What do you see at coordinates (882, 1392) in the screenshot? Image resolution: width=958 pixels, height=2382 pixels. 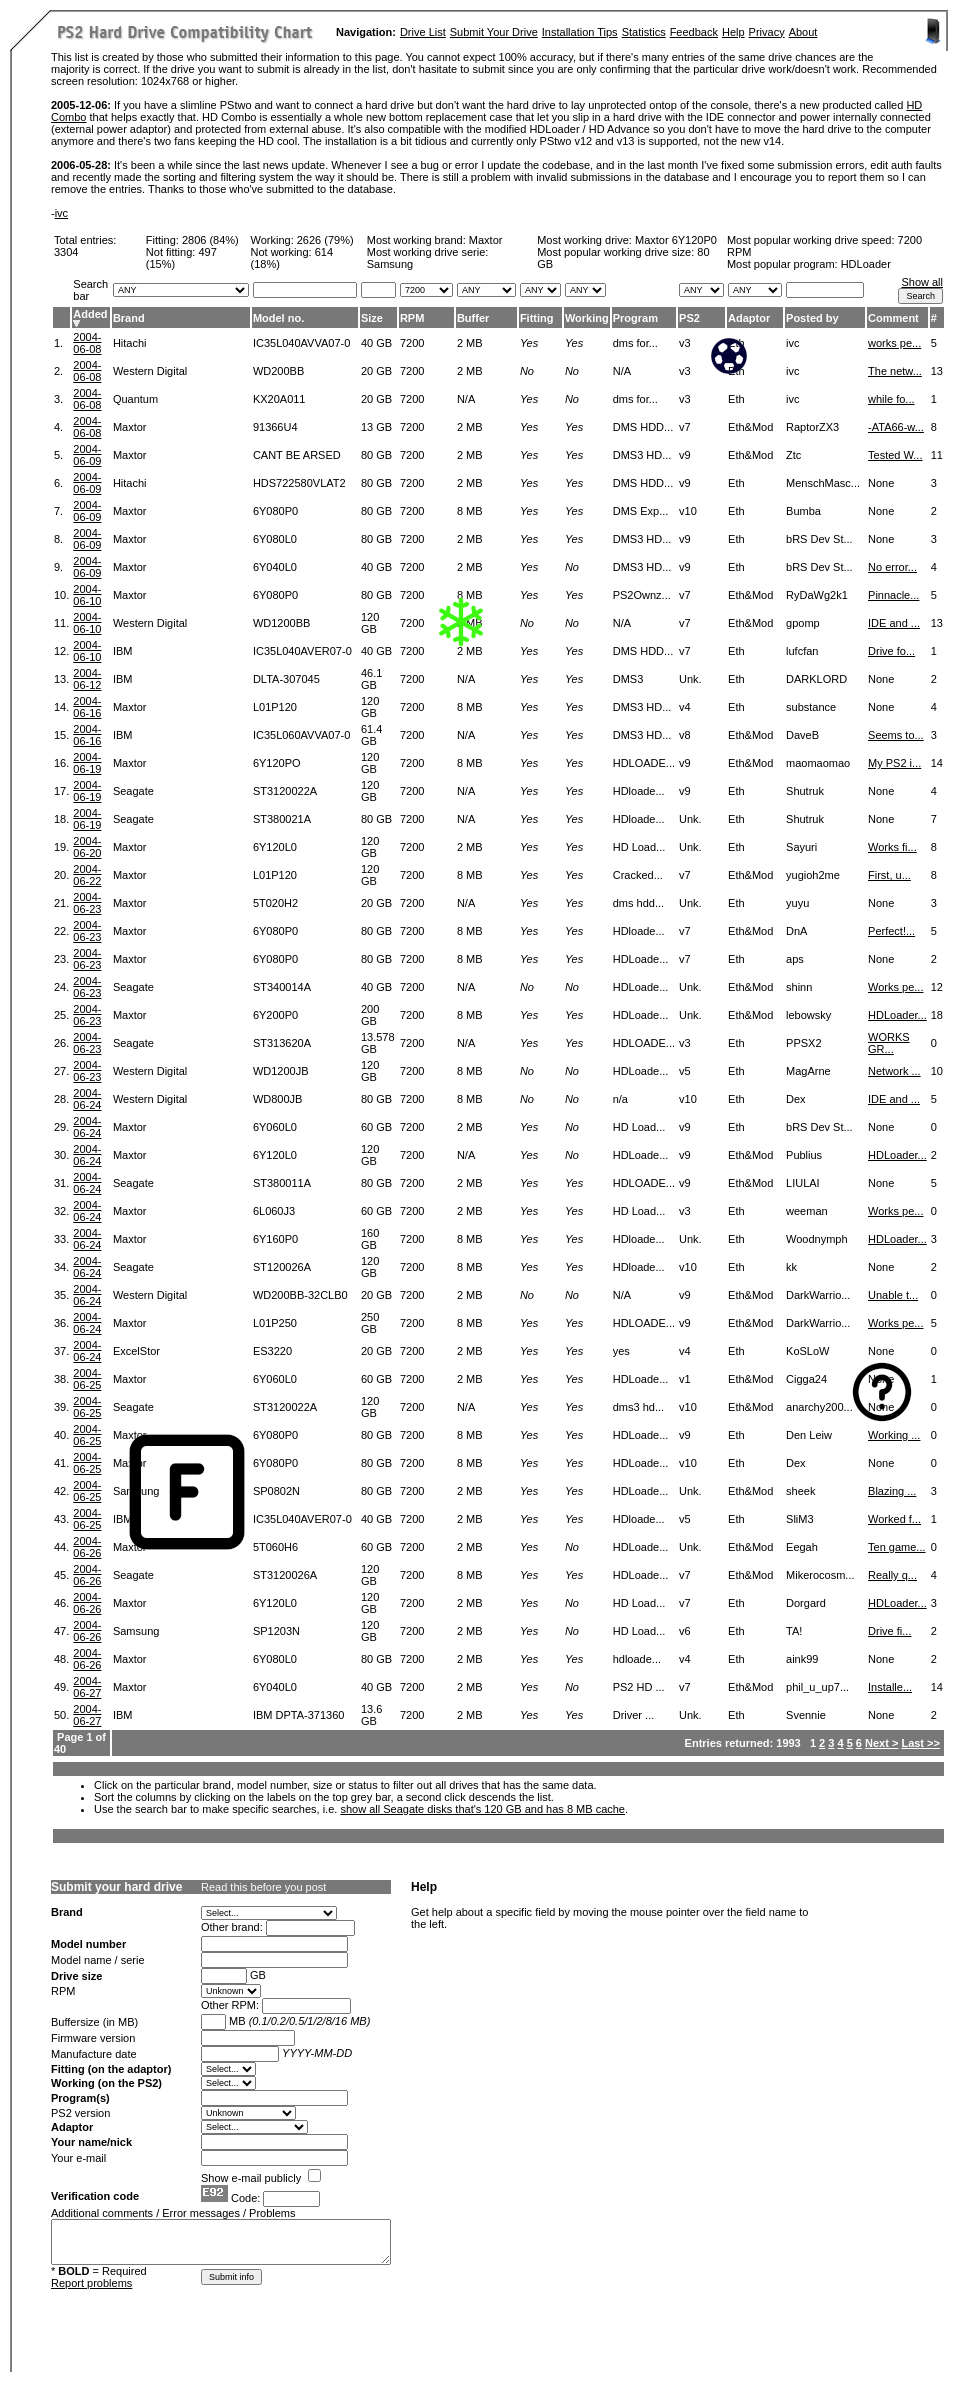 I see `access help or support information` at bounding box center [882, 1392].